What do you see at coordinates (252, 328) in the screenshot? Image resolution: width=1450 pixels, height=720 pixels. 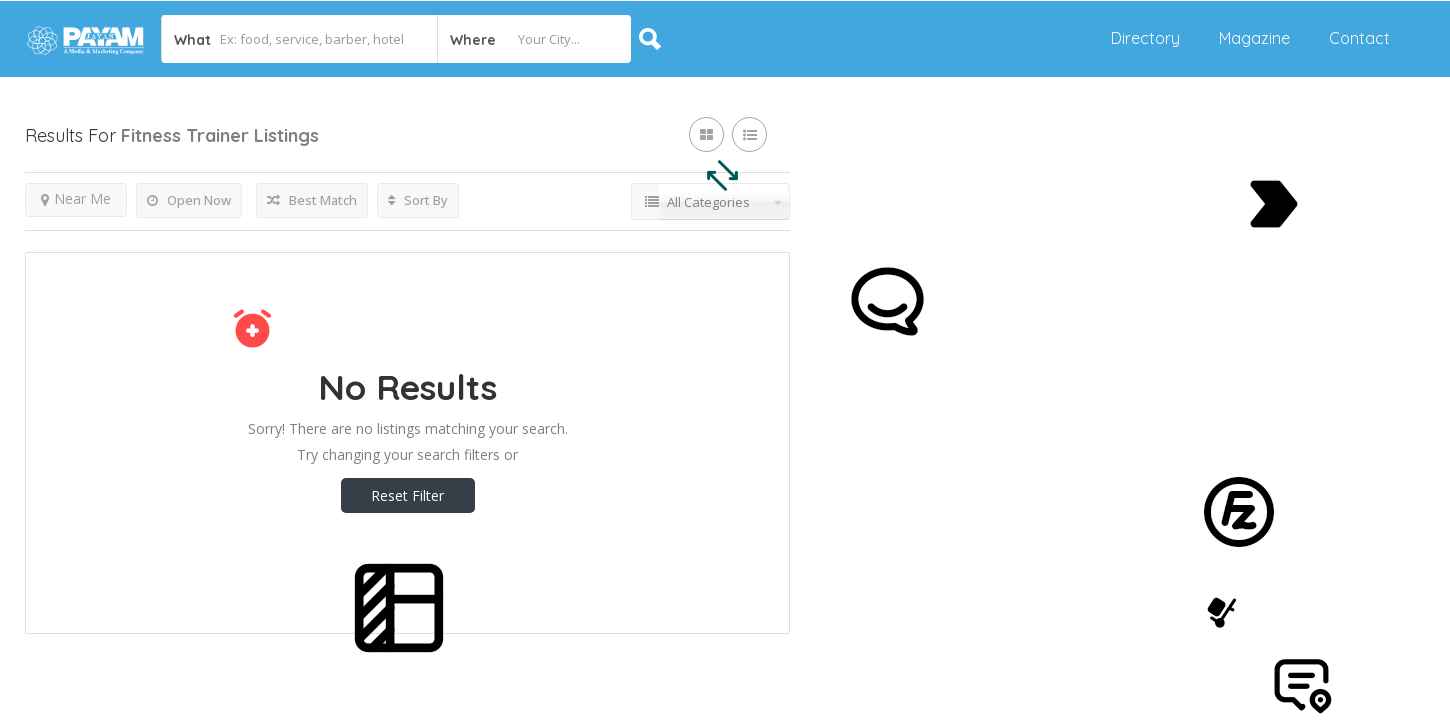 I see `add a new alarm` at bounding box center [252, 328].